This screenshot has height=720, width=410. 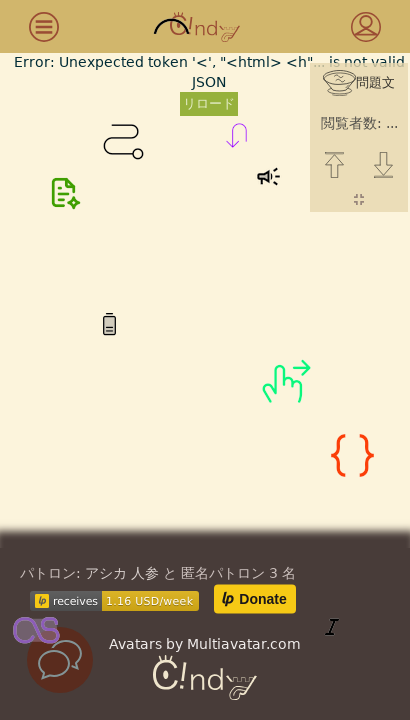 I want to click on indicates content is loading, so click(x=171, y=36).